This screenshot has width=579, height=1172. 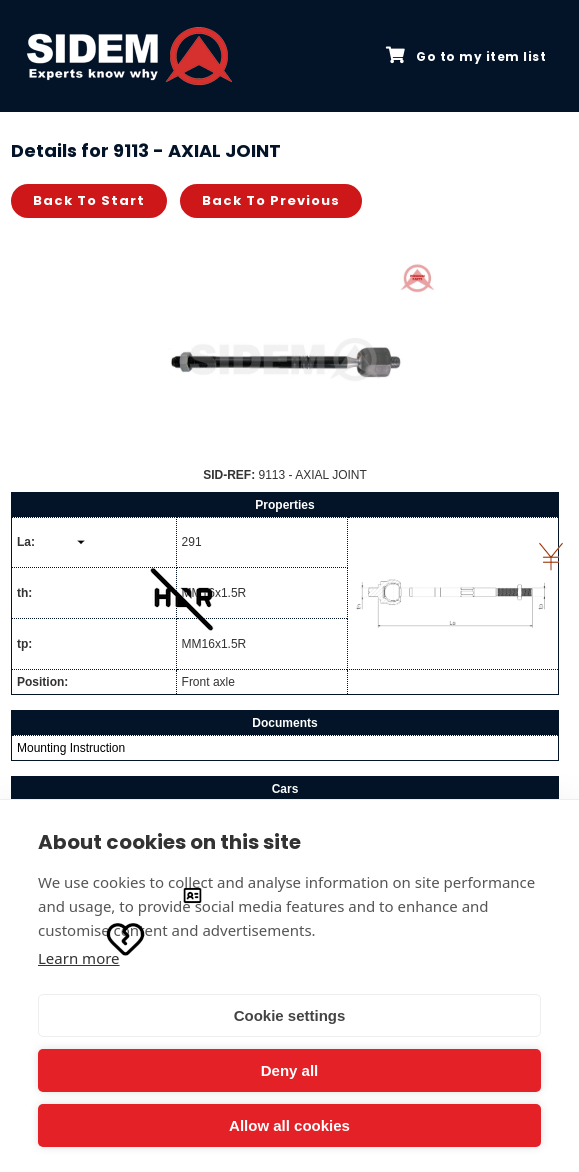 What do you see at coordinates (183, 597) in the screenshot?
I see `disable HDR mode for photos` at bounding box center [183, 597].